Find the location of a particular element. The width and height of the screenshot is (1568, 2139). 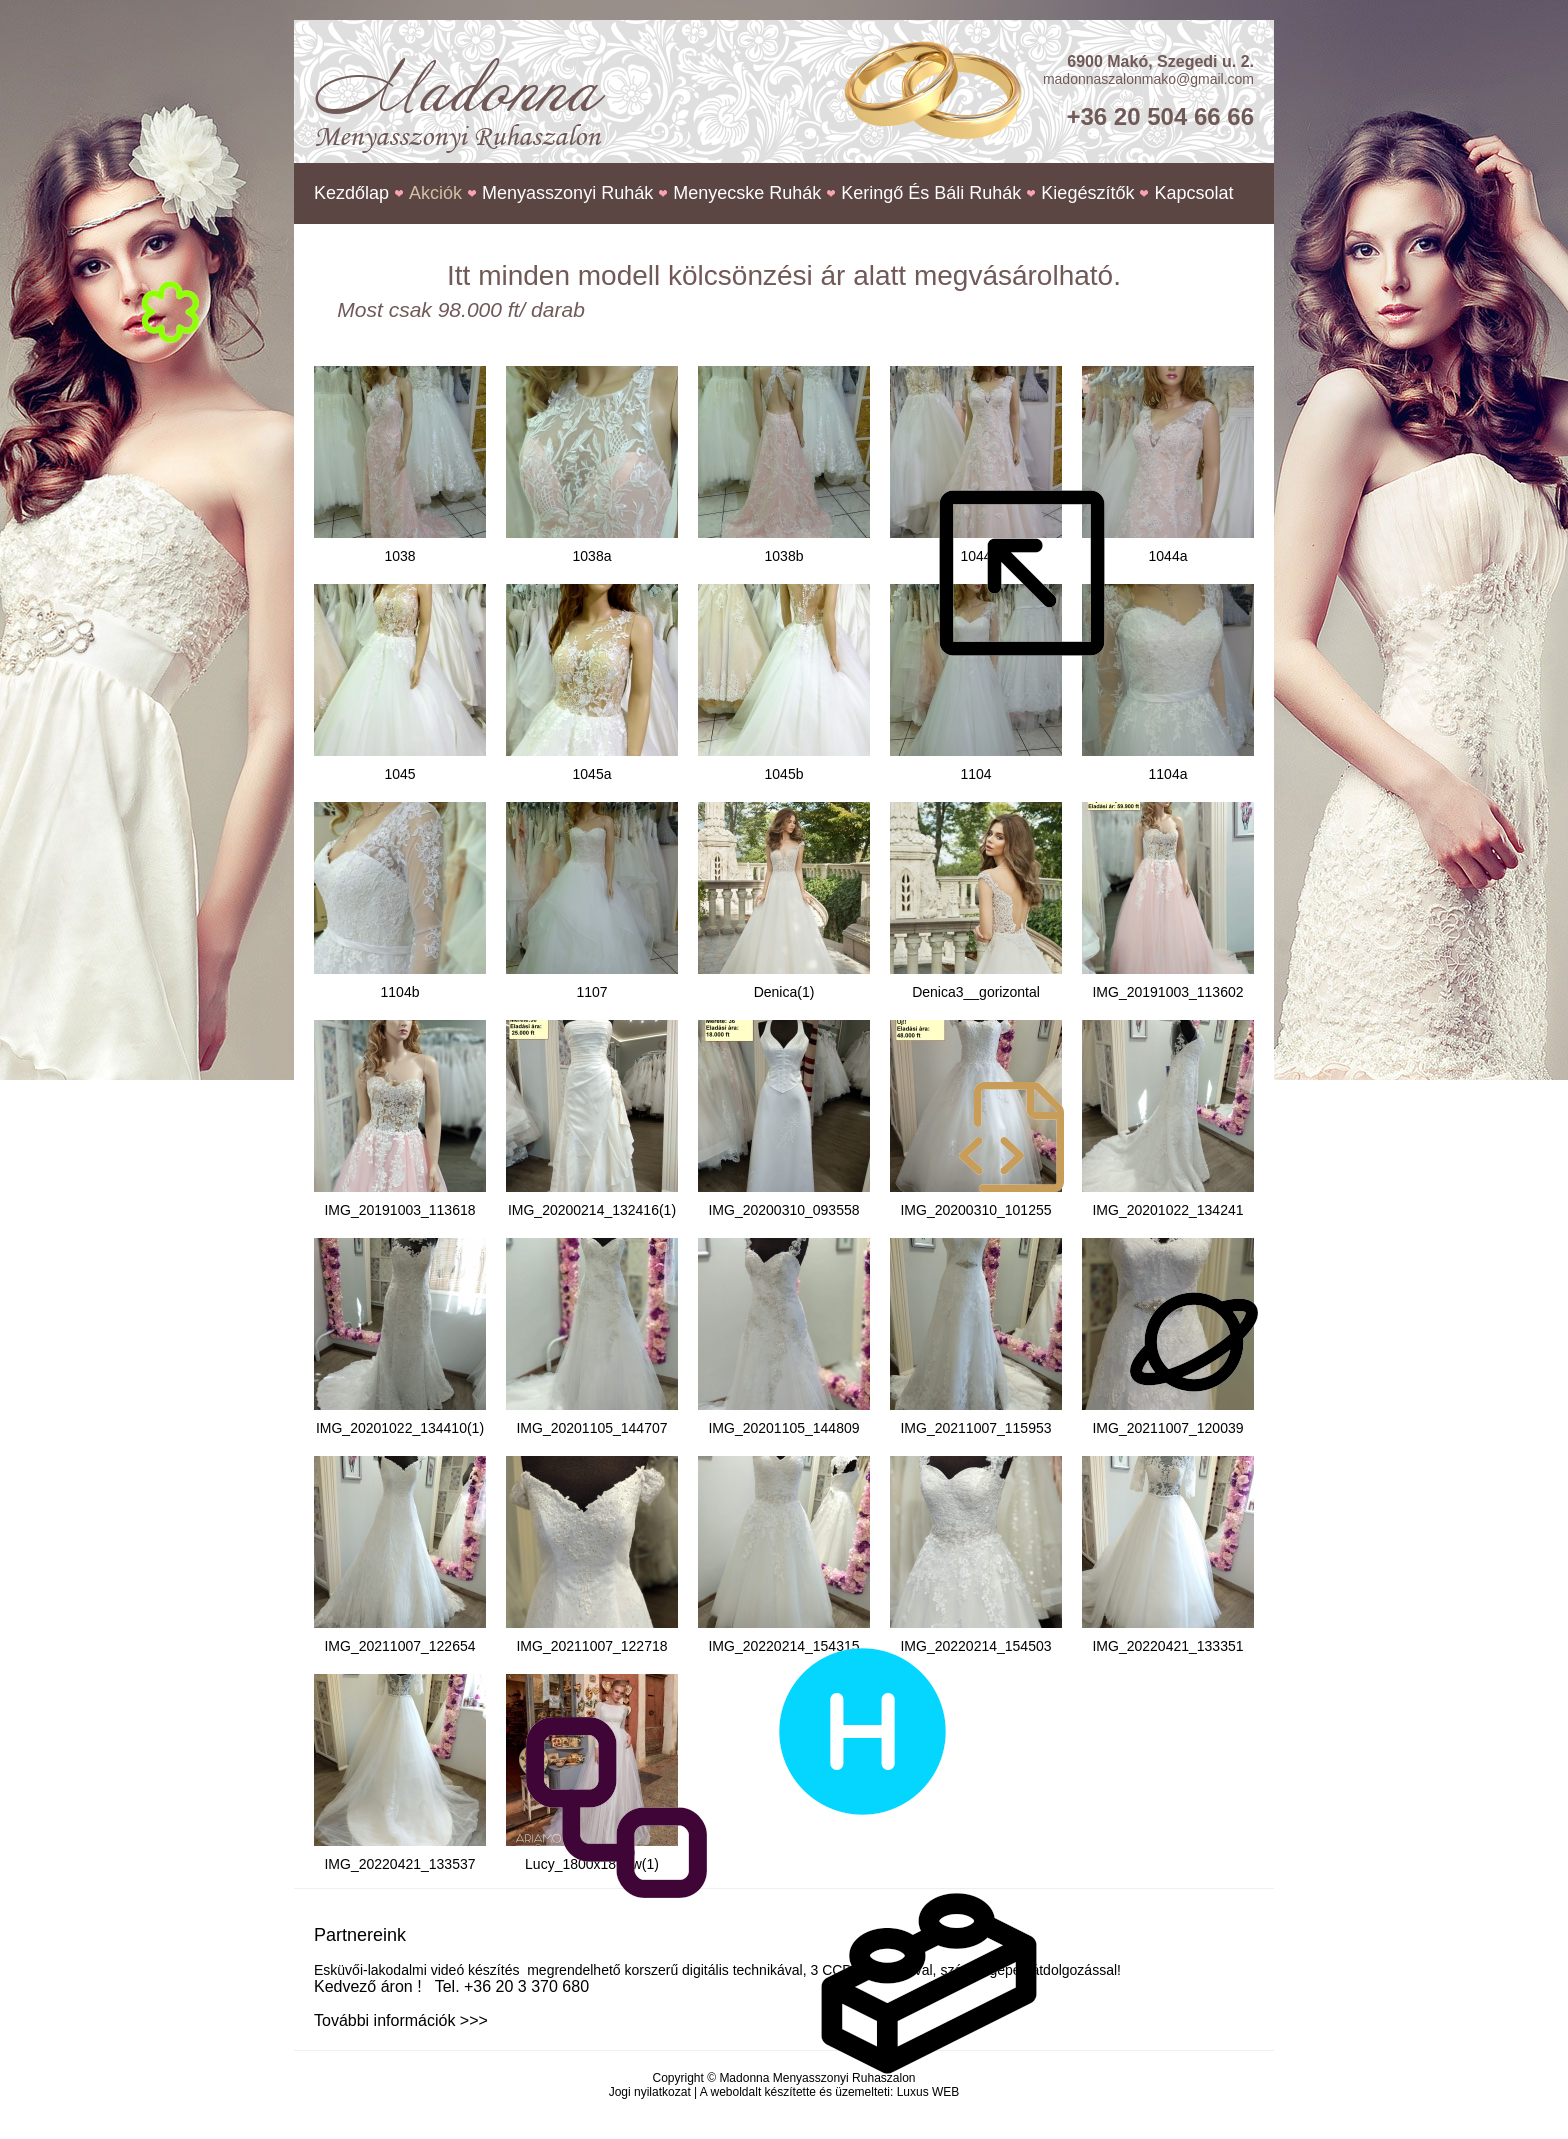

hospital or medical facility indicator is located at coordinates (862, 1731).